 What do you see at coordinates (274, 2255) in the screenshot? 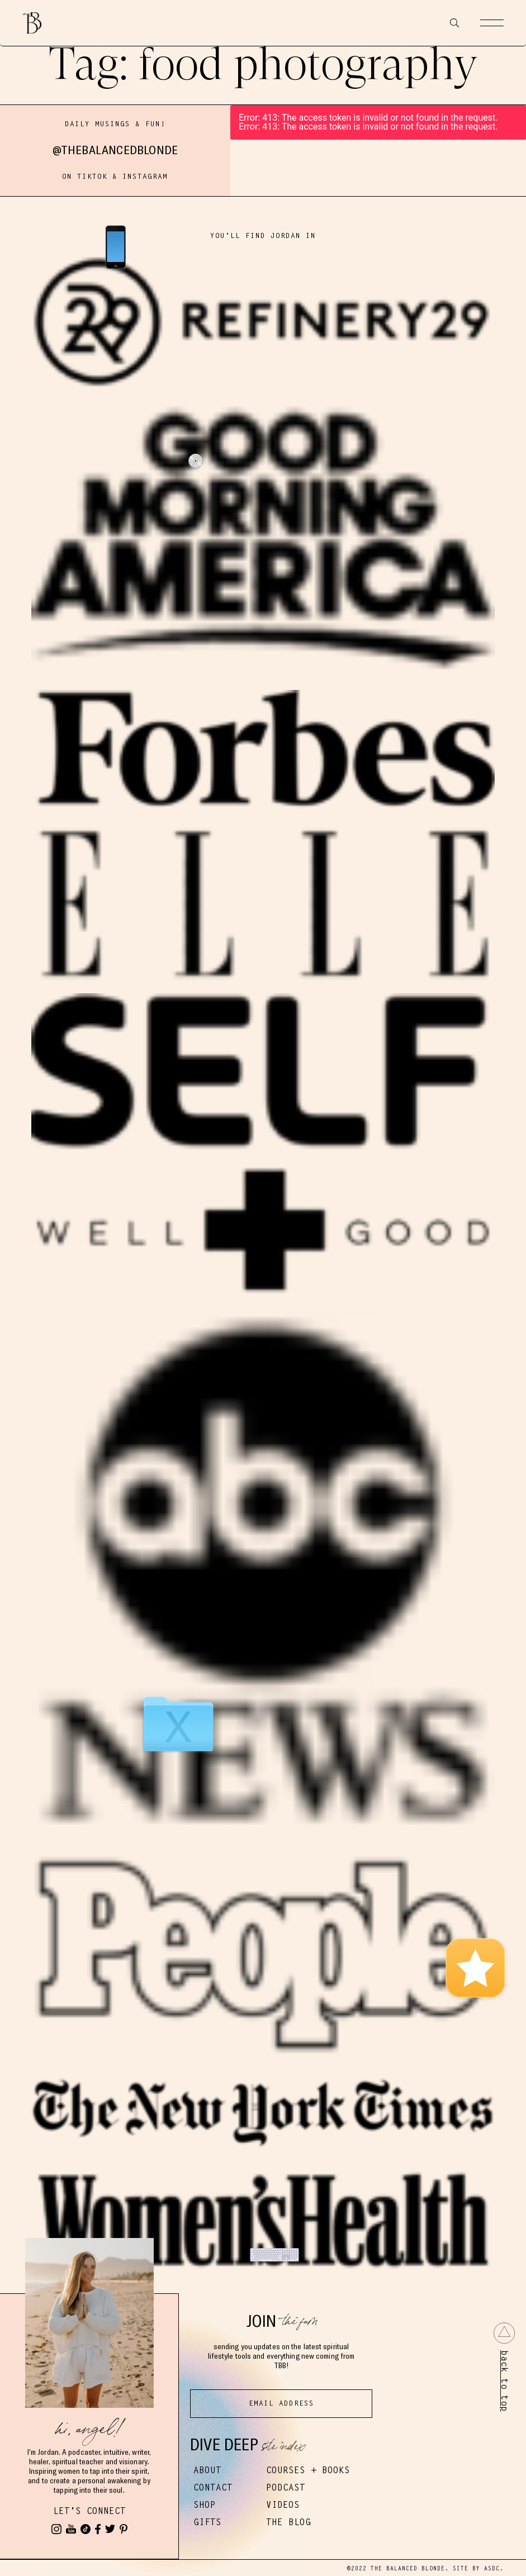
I see `connect a bluetooth keyboard` at bounding box center [274, 2255].